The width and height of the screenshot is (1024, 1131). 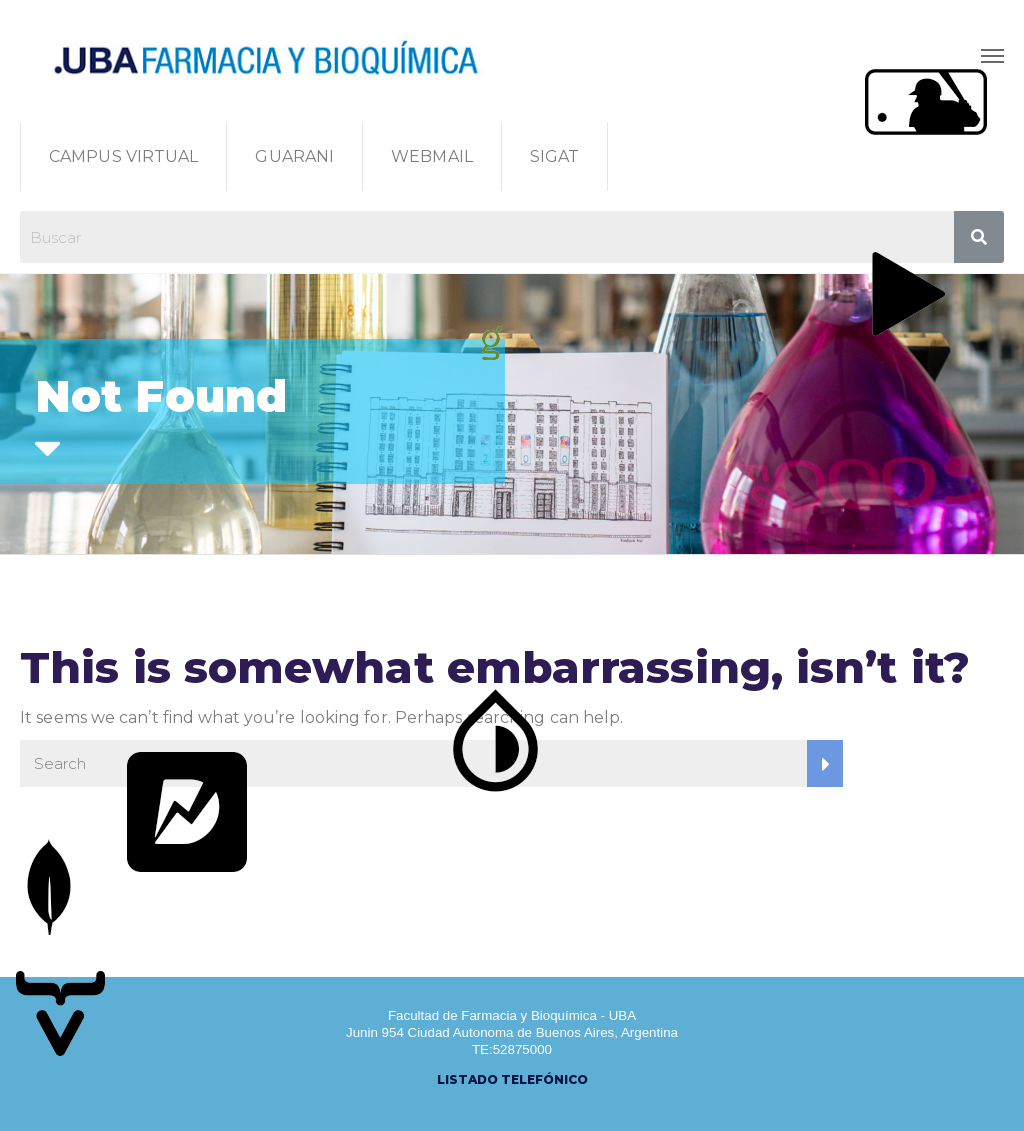 What do you see at coordinates (495, 744) in the screenshot?
I see `adjust color contrast settings` at bounding box center [495, 744].